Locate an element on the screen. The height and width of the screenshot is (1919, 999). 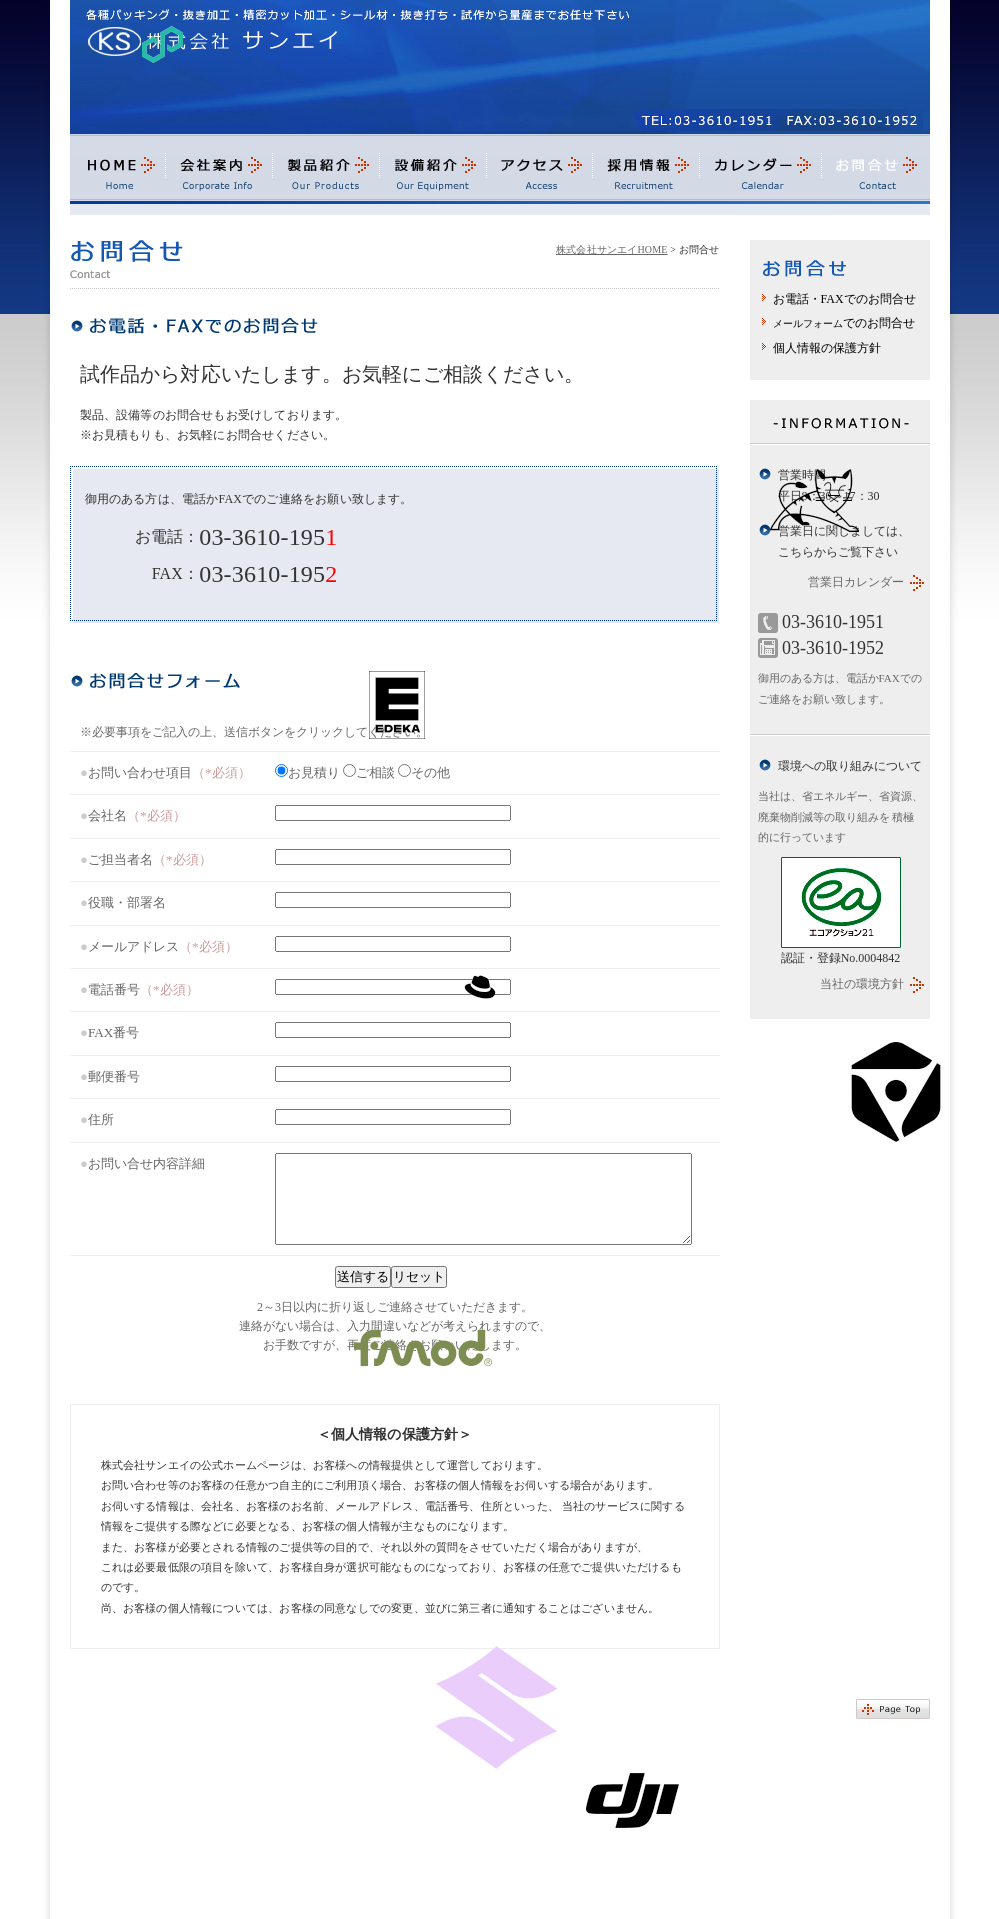
nucleo icon library logo is located at coordinates (896, 1092).